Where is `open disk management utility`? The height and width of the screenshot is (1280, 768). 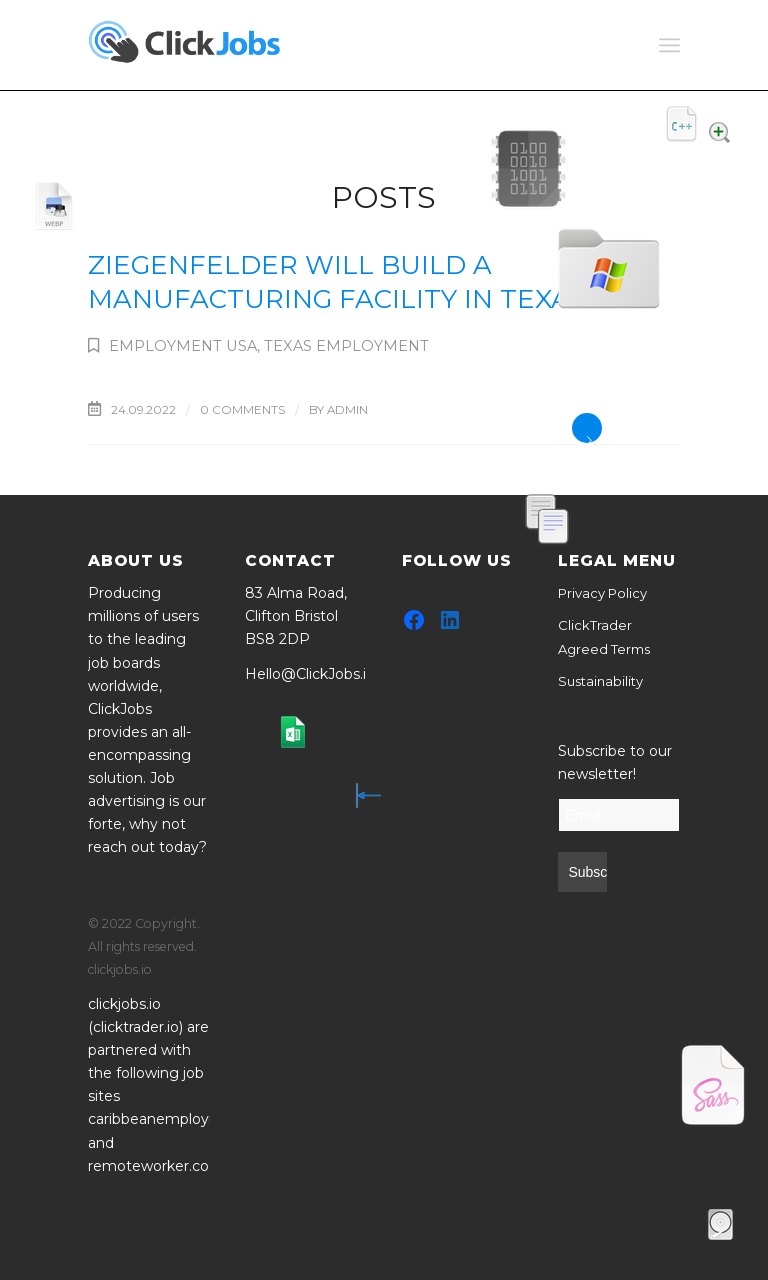
open disk management utility is located at coordinates (720, 1224).